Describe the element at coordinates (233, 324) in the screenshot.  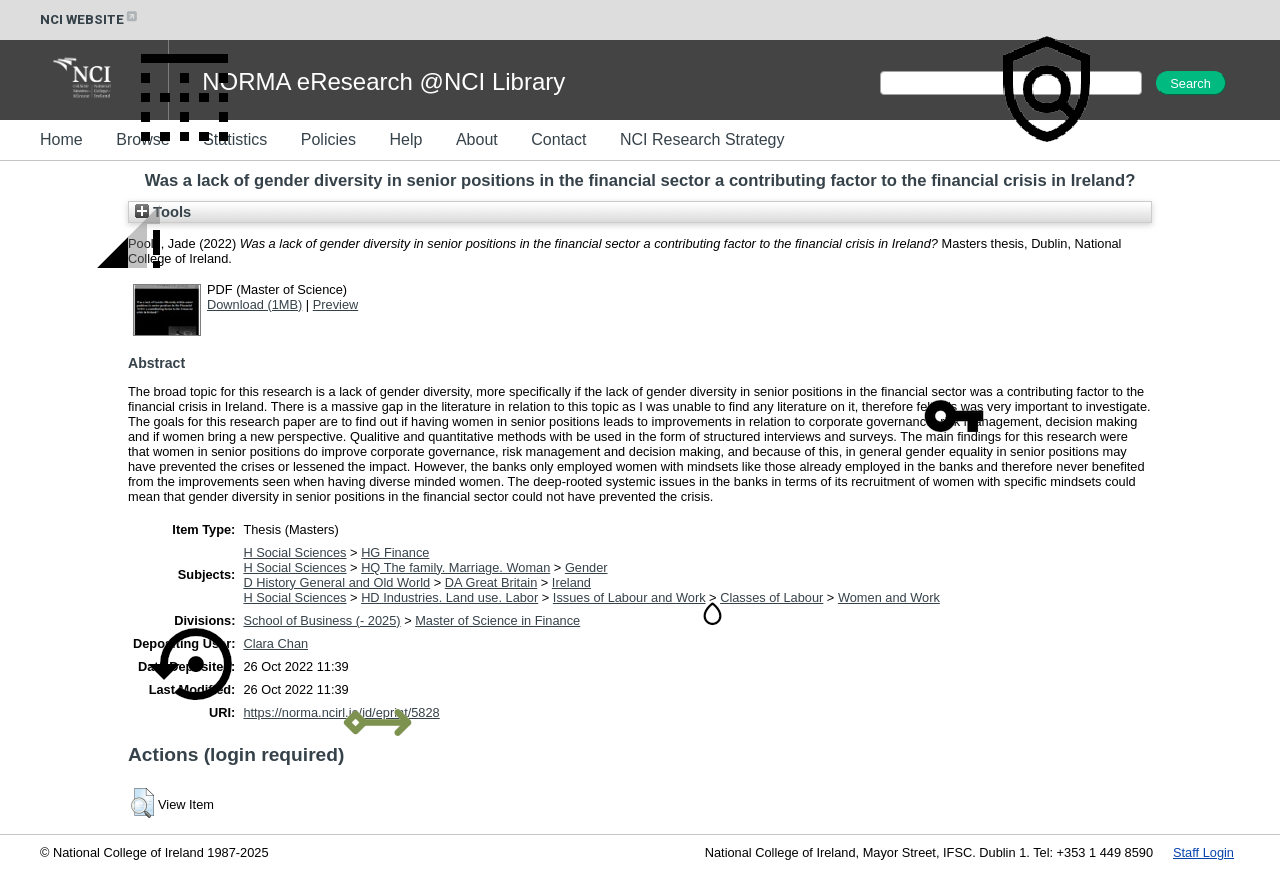
I see `empty placeholder icon for spacing or alignment` at that location.